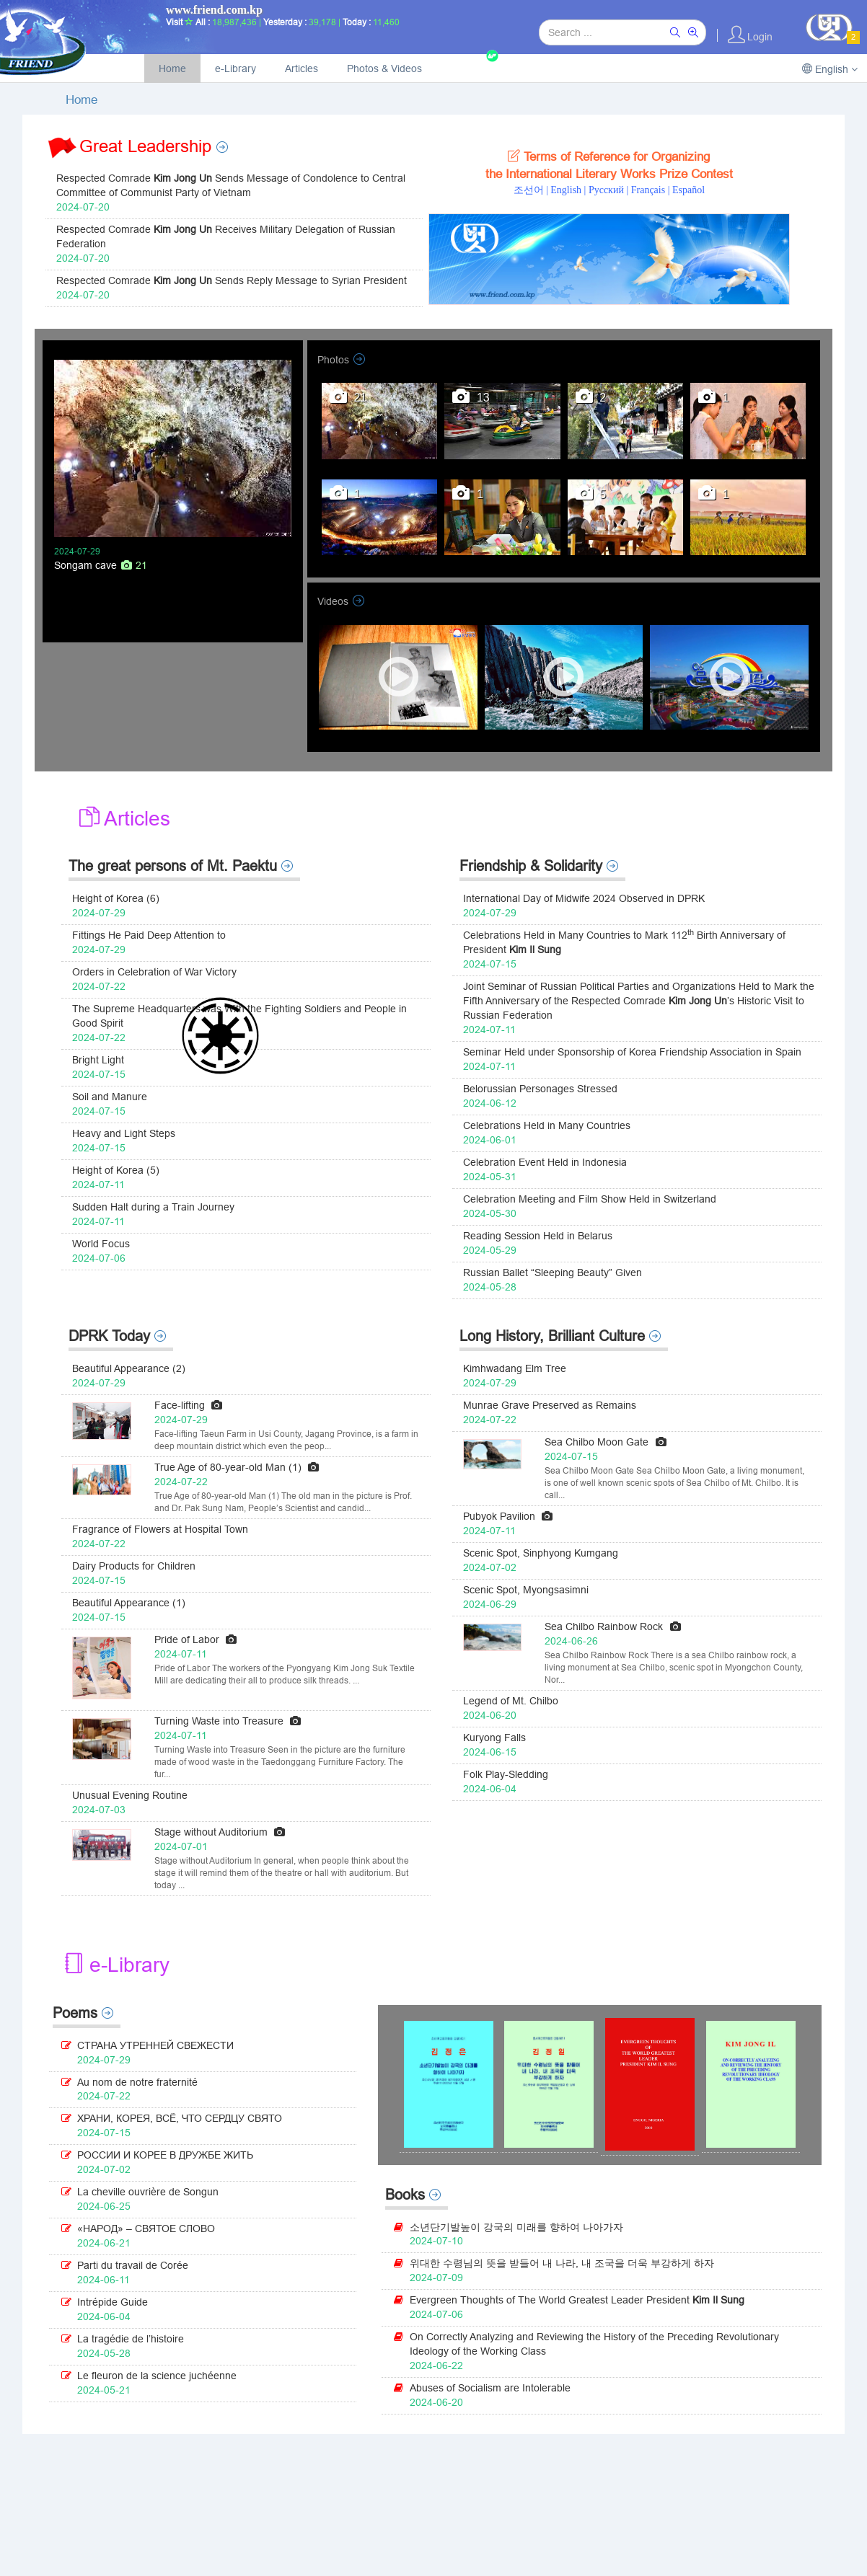  I want to click on galactic republic logo from star wars, so click(220, 1035).